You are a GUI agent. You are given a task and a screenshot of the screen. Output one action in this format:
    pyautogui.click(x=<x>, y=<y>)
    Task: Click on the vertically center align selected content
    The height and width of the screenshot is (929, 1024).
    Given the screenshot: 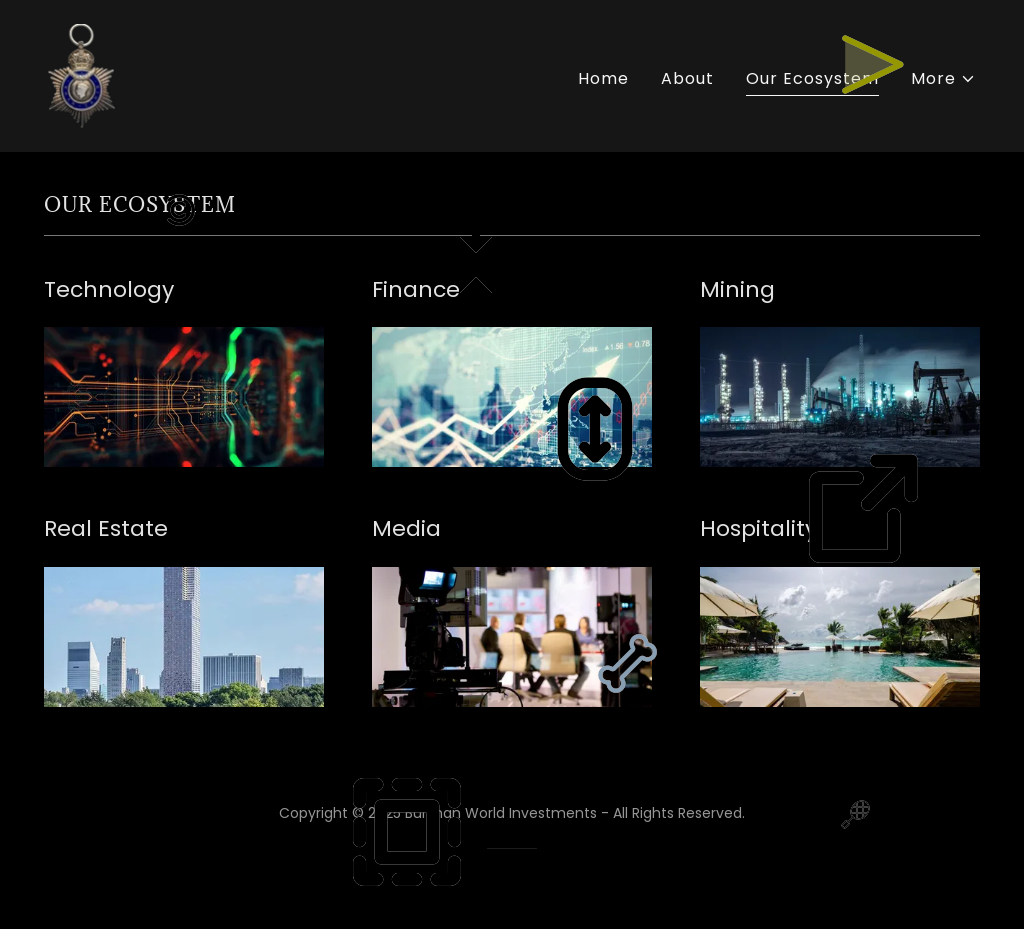 What is the action you would take?
    pyautogui.click(x=476, y=265)
    